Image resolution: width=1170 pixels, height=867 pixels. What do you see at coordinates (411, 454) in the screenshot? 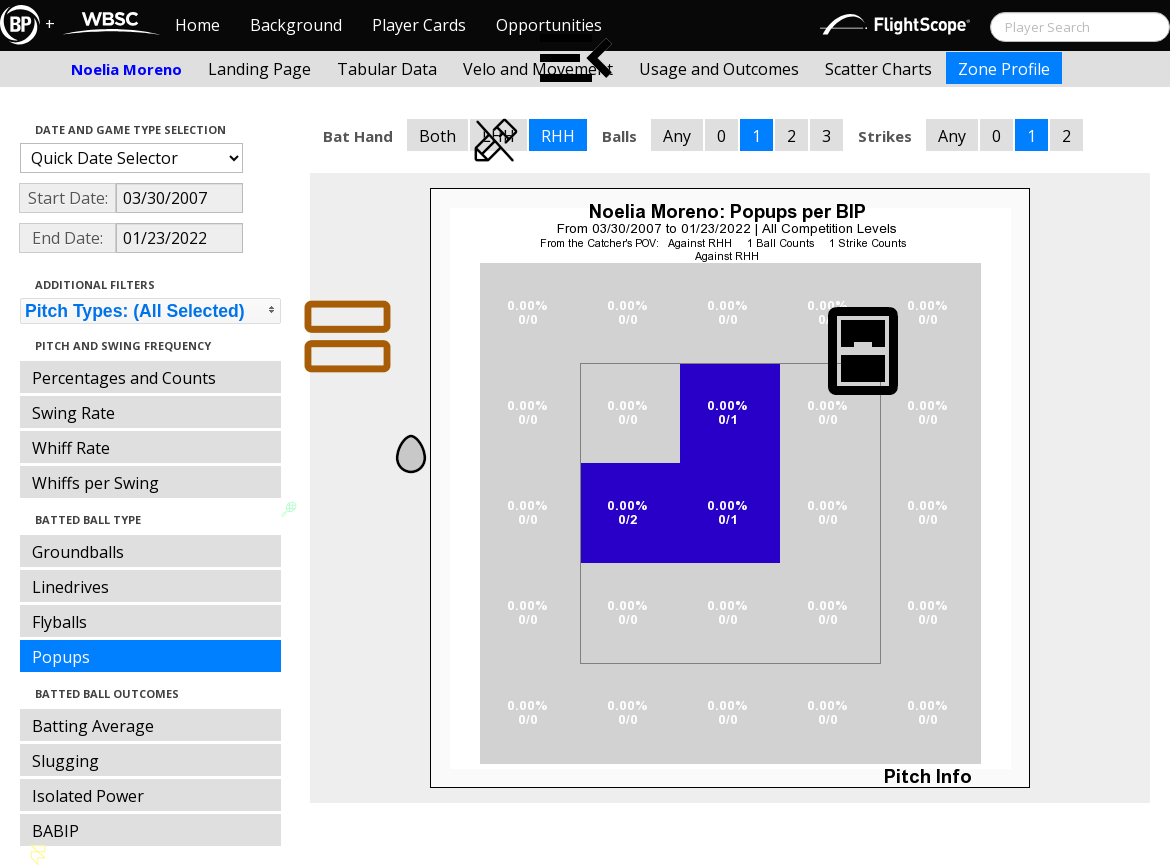
I see `indicates egg or egg-related content` at bounding box center [411, 454].